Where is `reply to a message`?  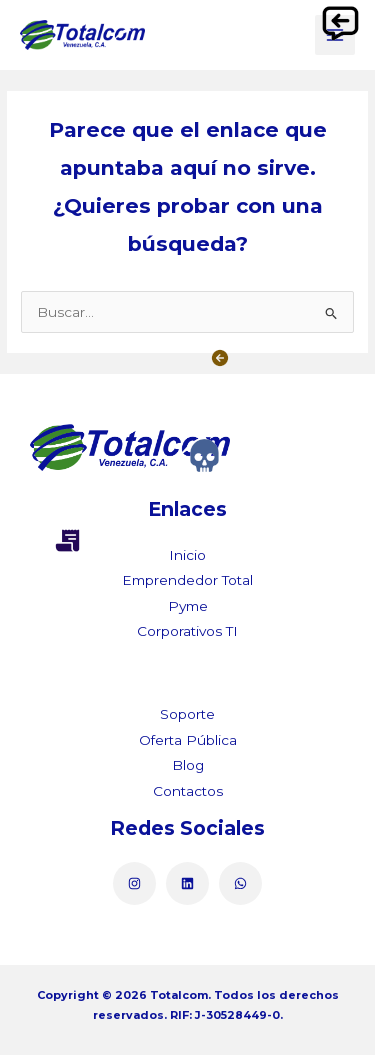 reply to a message is located at coordinates (340, 22).